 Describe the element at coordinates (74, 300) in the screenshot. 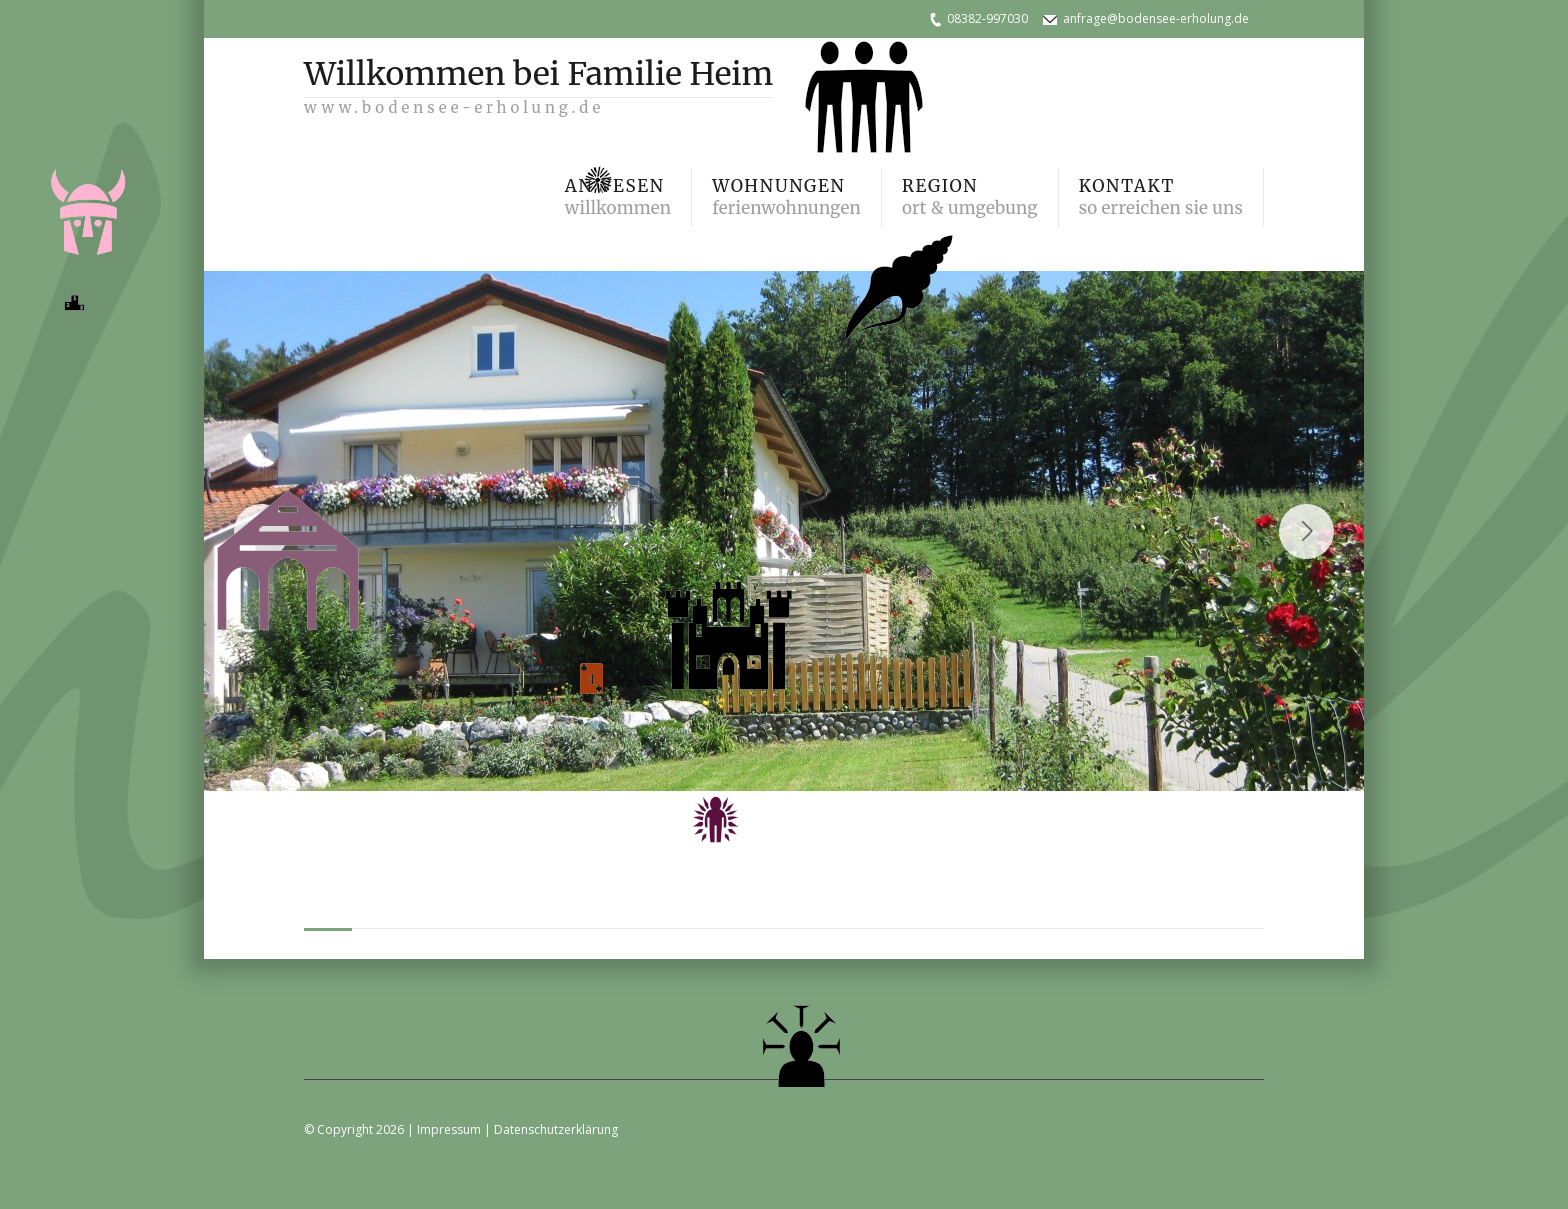

I see `view leaderboard rankings` at that location.